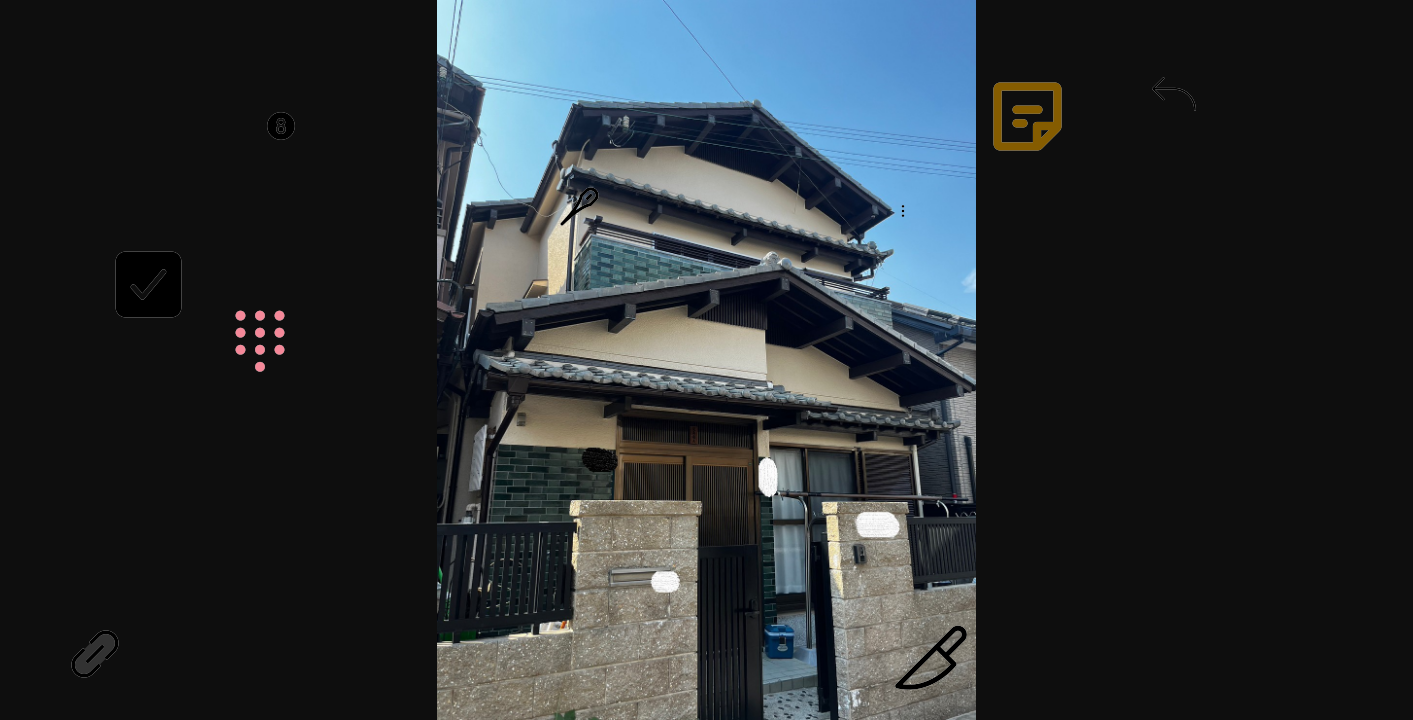  Describe the element at coordinates (1027, 116) in the screenshot. I see `create a new note` at that location.